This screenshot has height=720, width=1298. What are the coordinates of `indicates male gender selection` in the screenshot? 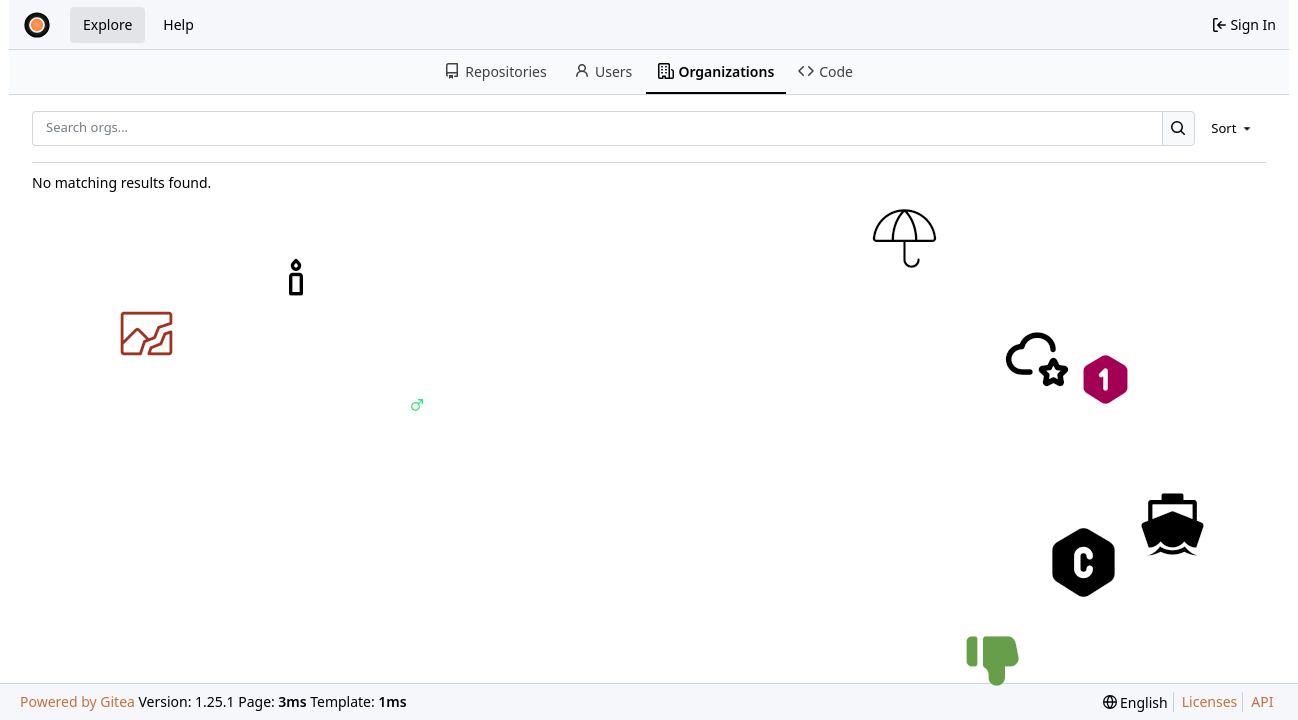 It's located at (417, 405).